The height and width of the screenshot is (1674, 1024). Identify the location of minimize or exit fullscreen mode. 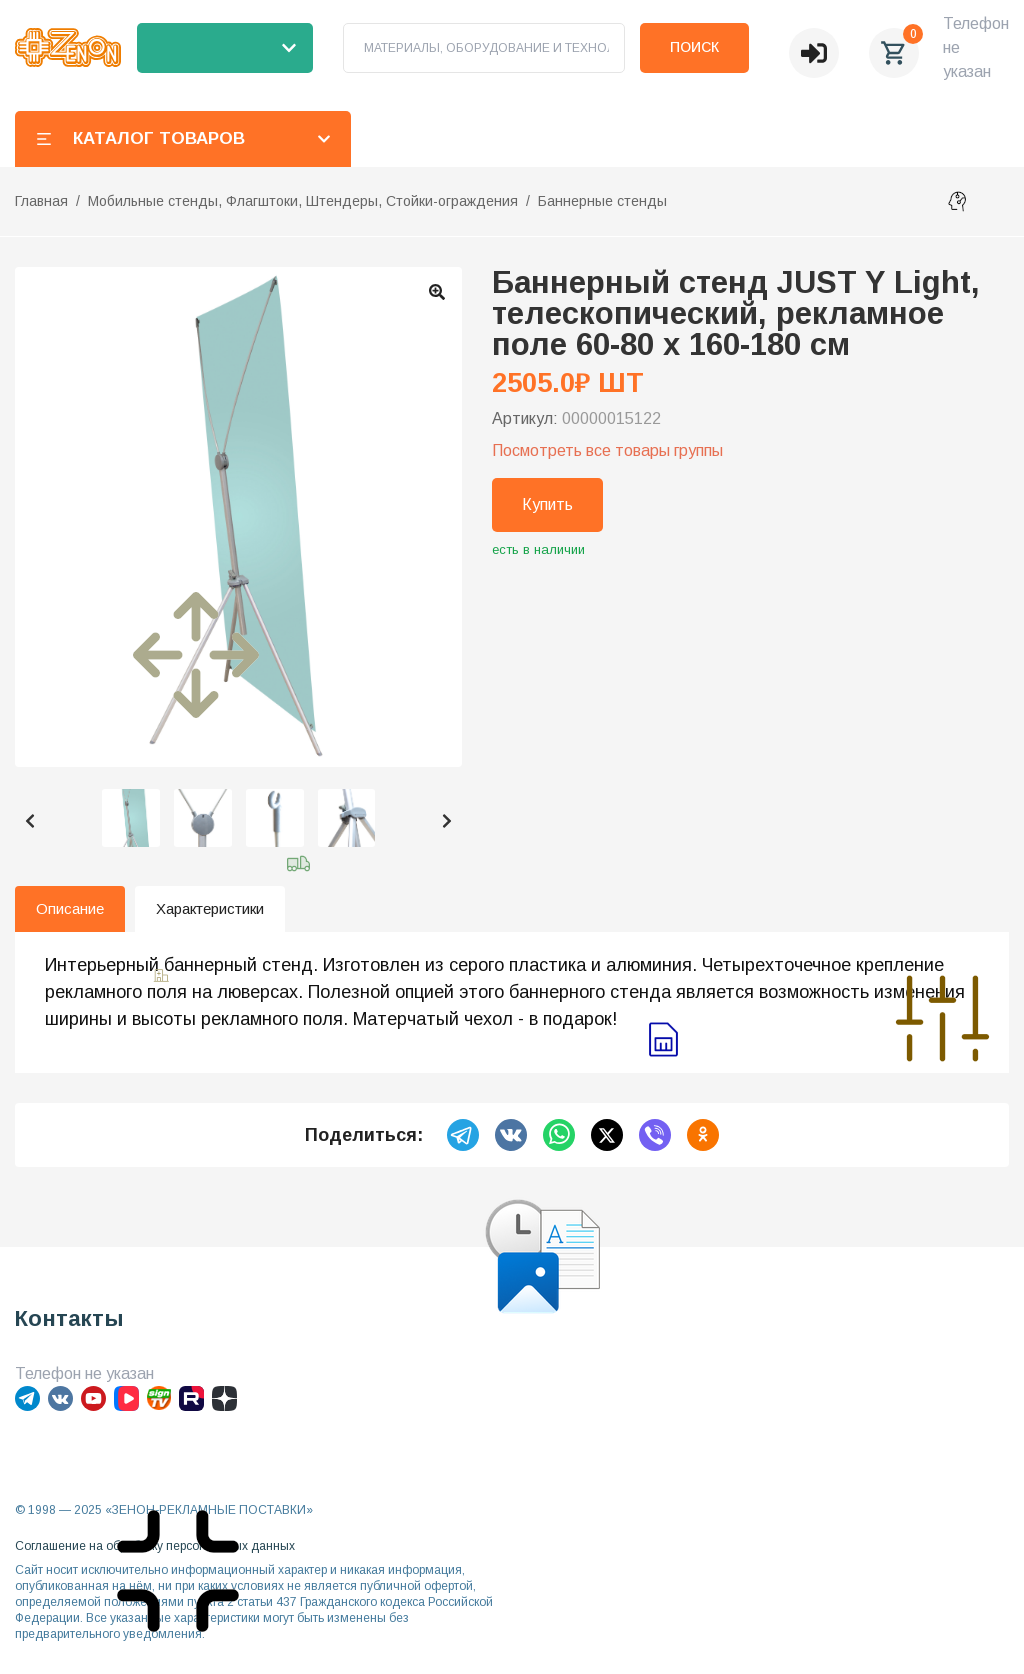
(178, 1571).